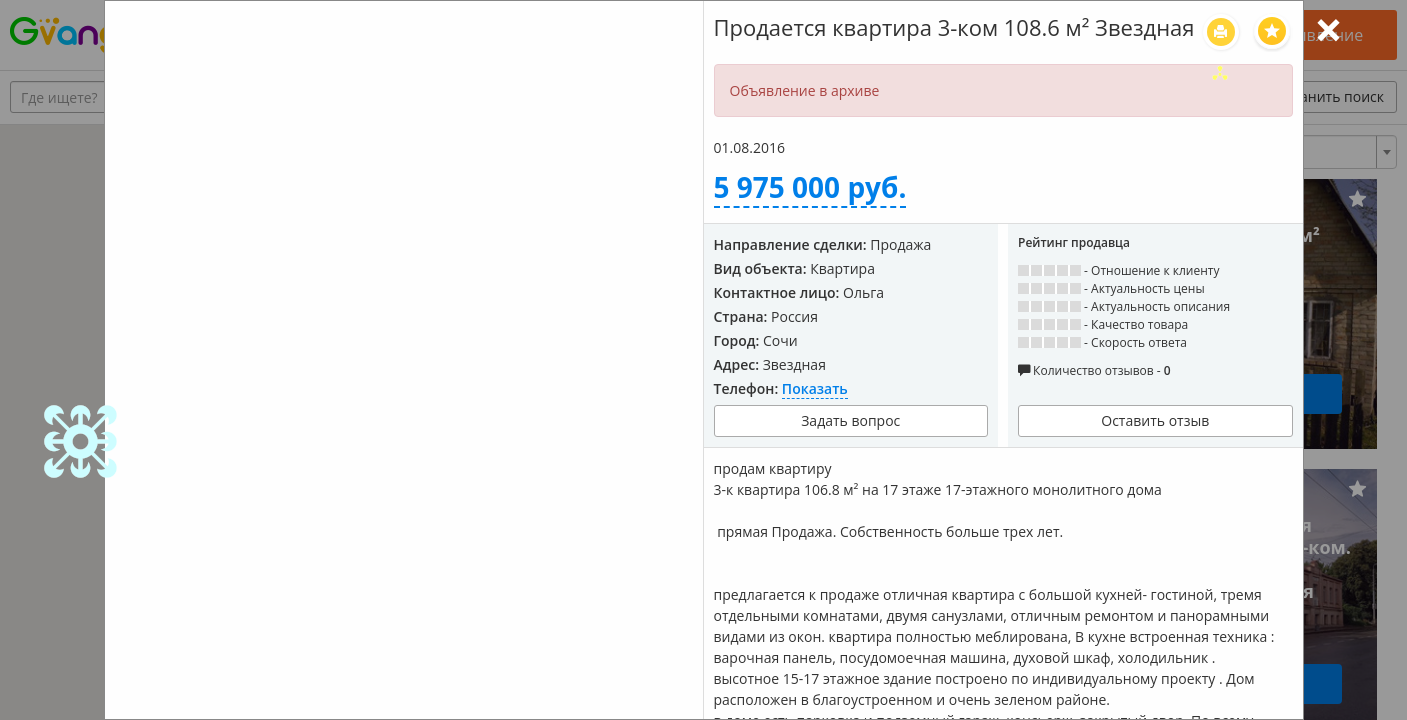  I want to click on expand or distribute content in all directions, so click(80, 441).